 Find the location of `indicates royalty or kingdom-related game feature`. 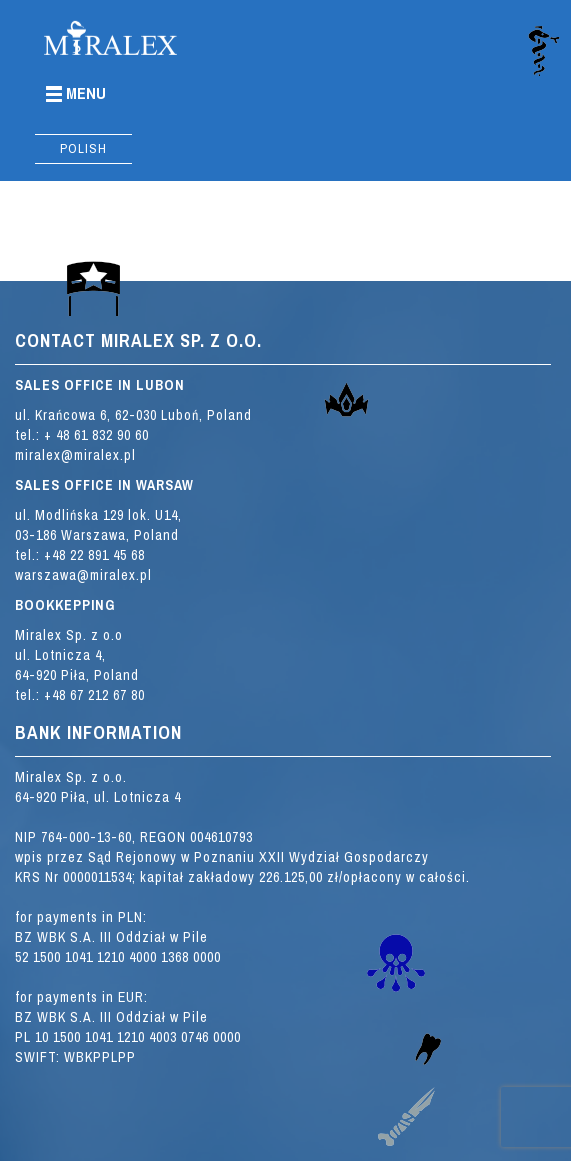

indicates royalty or kingdom-related game feature is located at coordinates (346, 400).